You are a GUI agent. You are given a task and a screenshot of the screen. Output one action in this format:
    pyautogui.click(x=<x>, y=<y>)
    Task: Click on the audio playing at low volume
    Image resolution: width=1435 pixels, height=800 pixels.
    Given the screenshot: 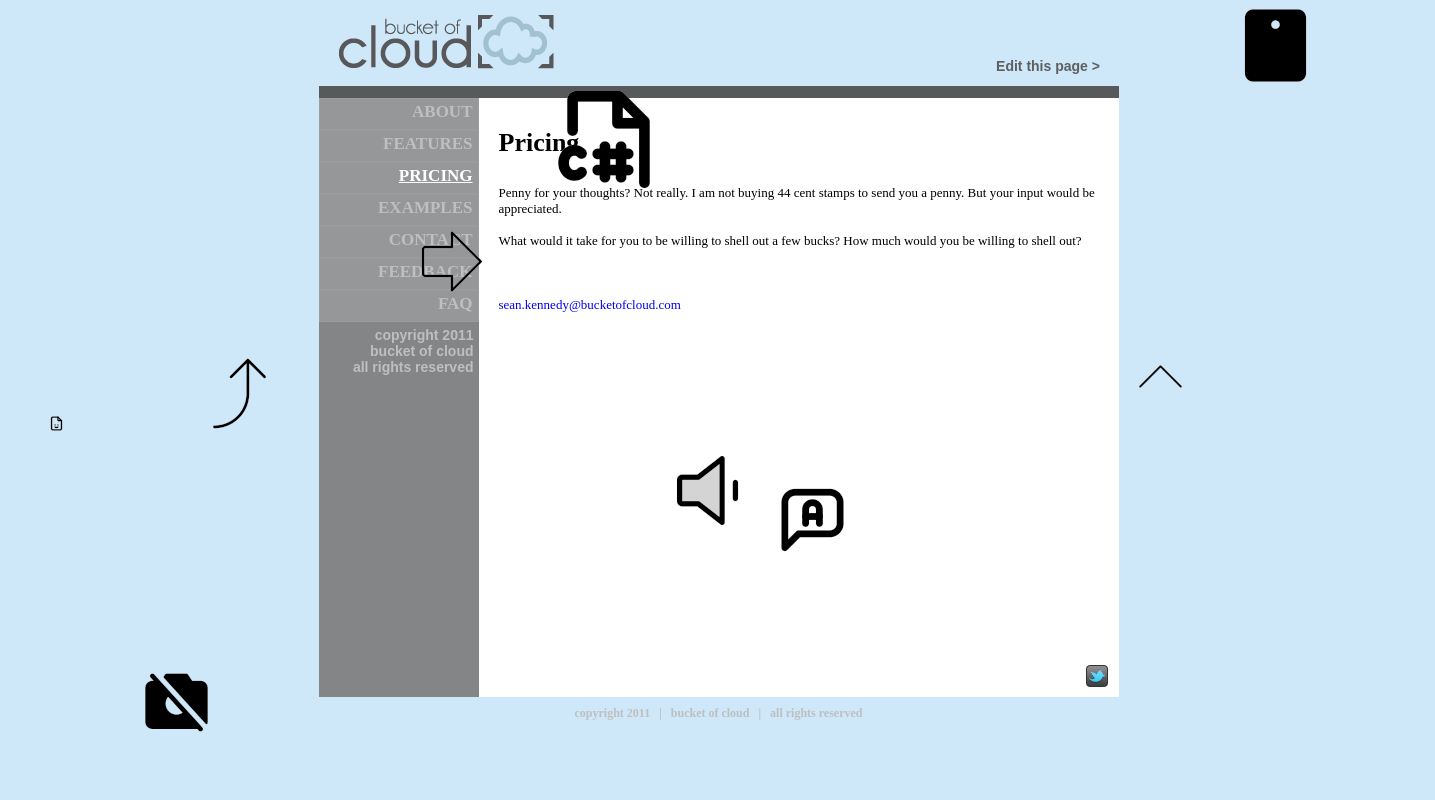 What is the action you would take?
    pyautogui.click(x=711, y=490)
    